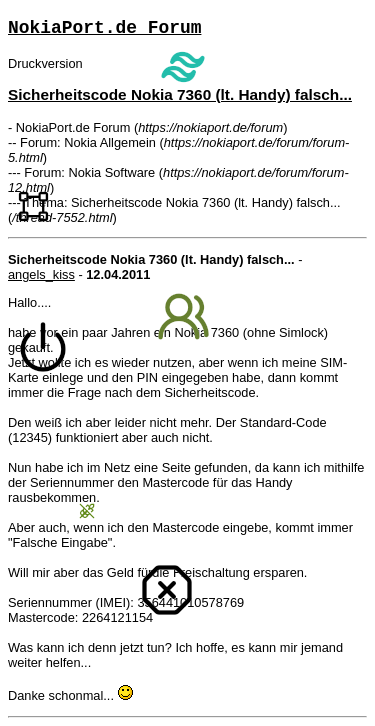  I want to click on tailwind css framework logo, so click(183, 67).